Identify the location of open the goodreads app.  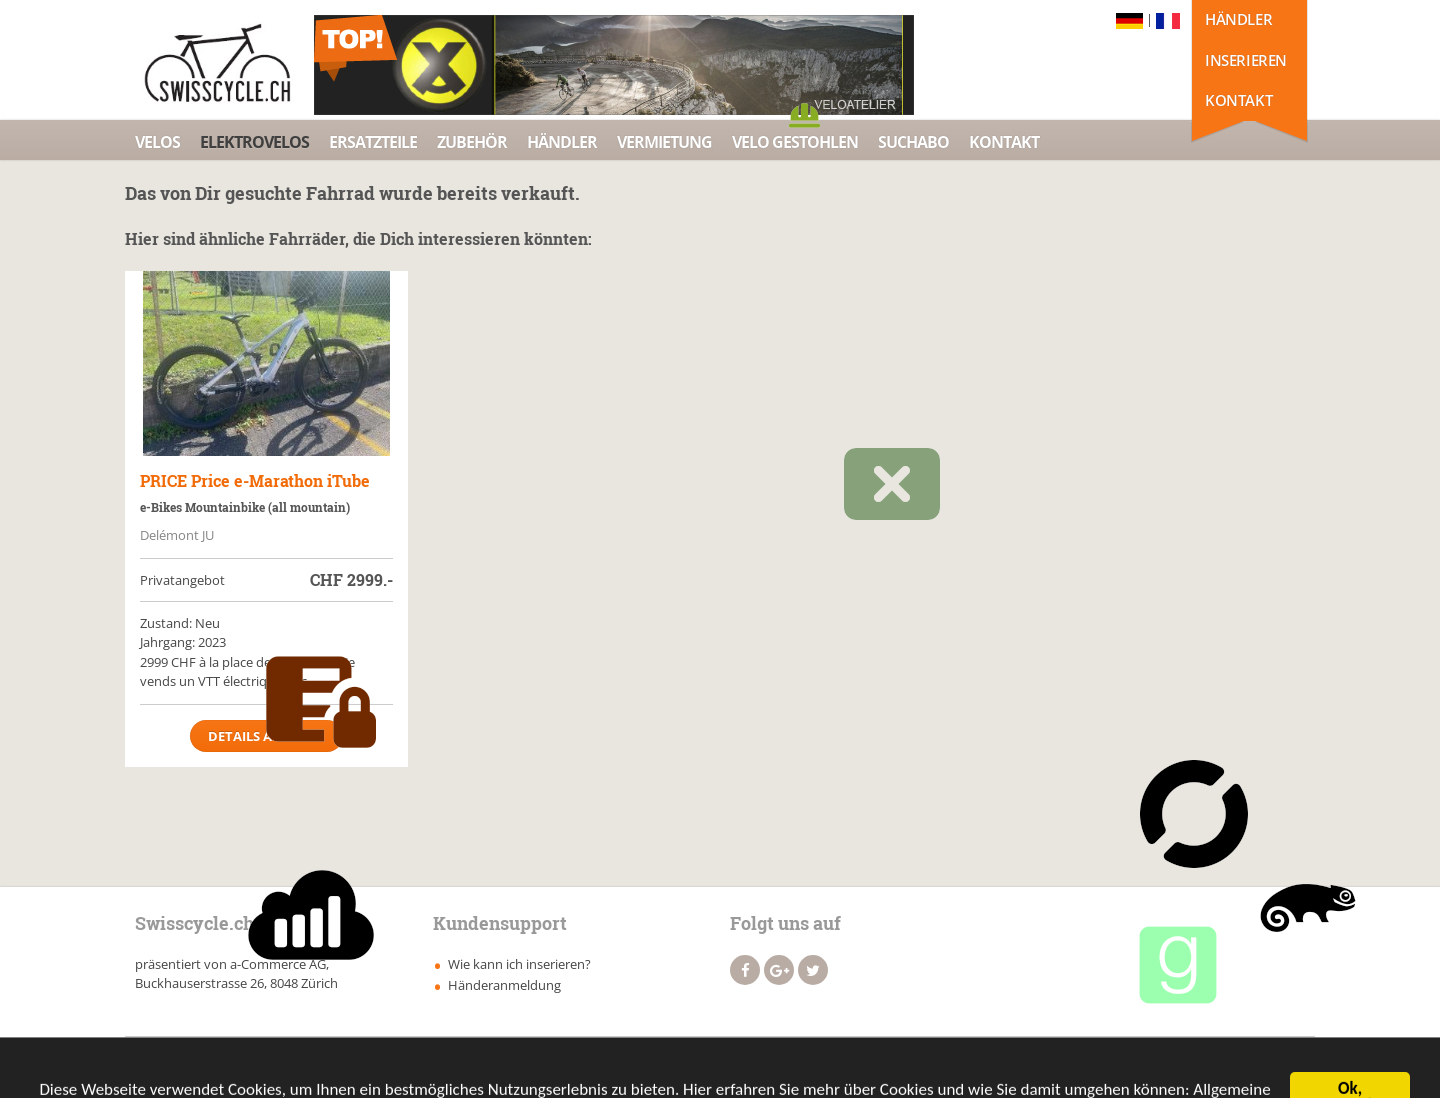
(1178, 965).